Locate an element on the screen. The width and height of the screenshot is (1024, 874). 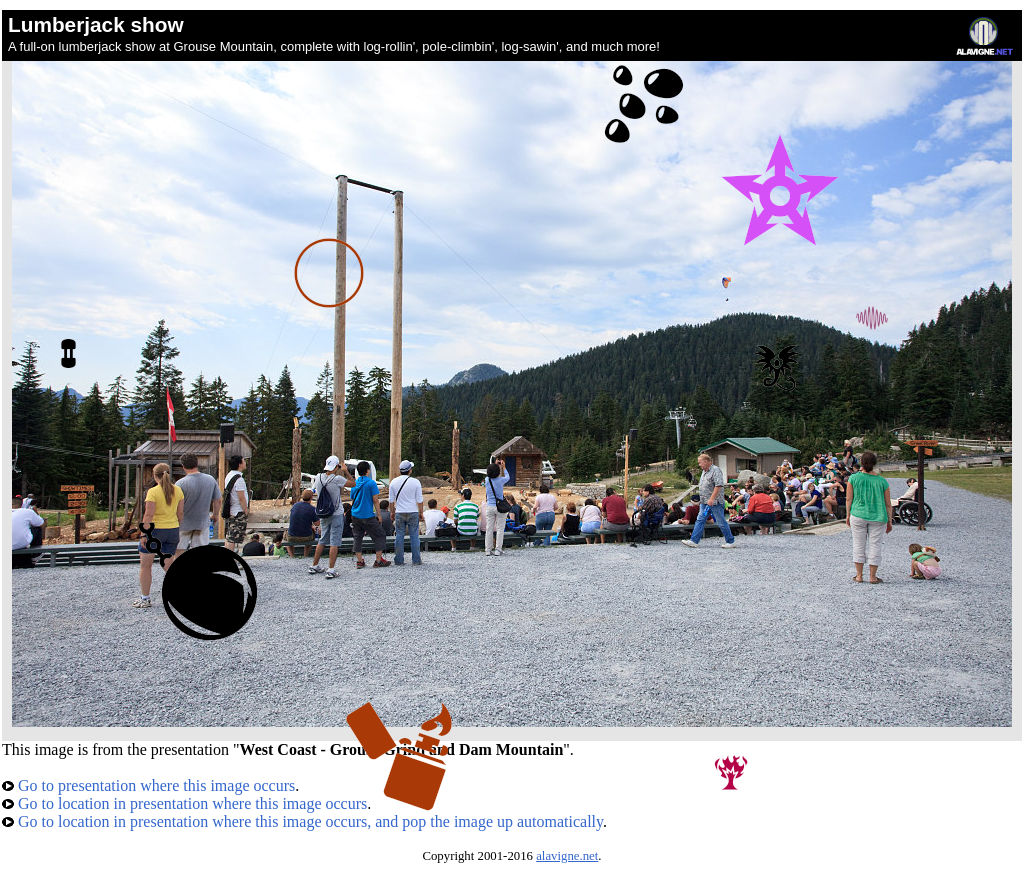
ignite or activate a fire-related feature is located at coordinates (399, 756).